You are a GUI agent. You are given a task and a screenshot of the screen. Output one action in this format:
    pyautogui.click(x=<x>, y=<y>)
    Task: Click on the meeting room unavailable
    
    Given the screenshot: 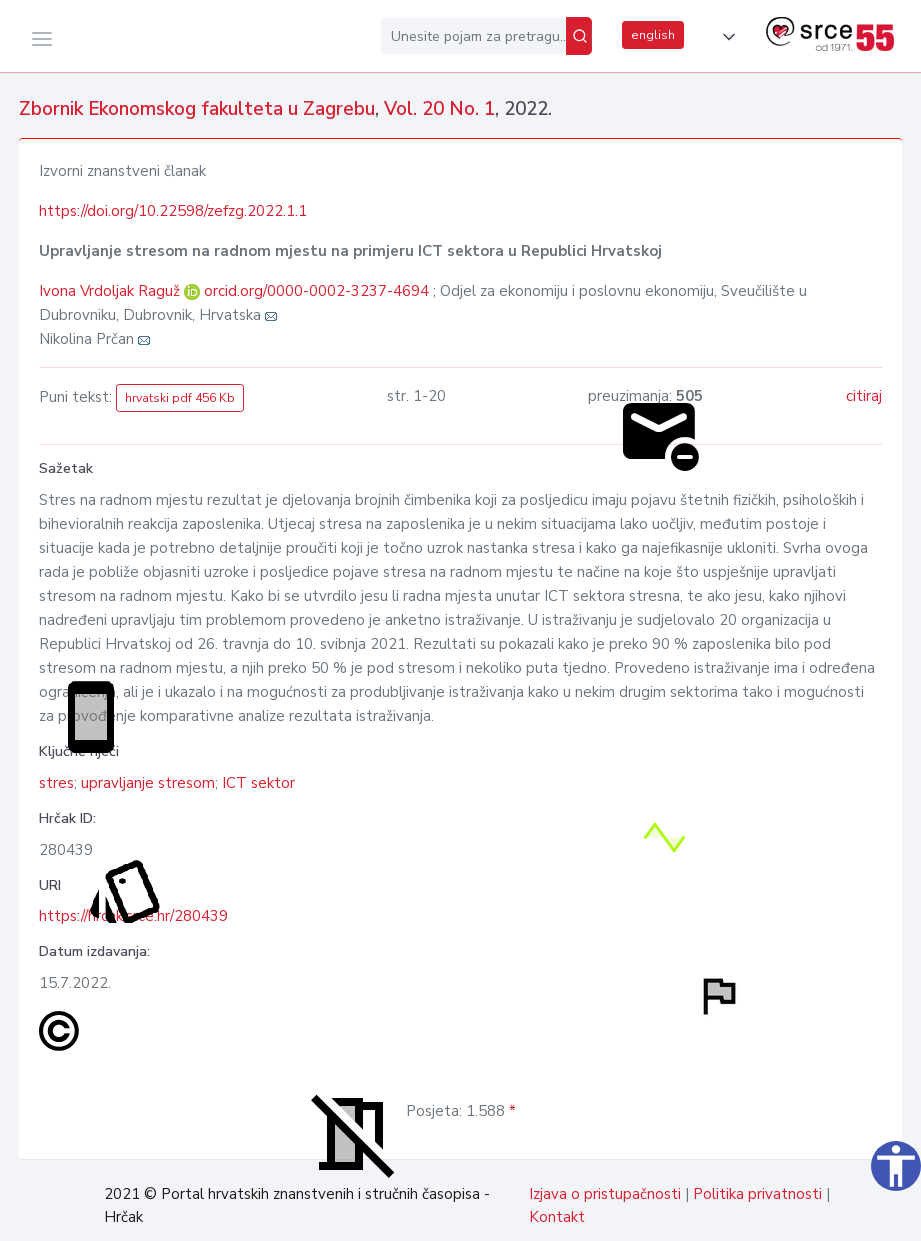 What is the action you would take?
    pyautogui.click(x=355, y=1134)
    